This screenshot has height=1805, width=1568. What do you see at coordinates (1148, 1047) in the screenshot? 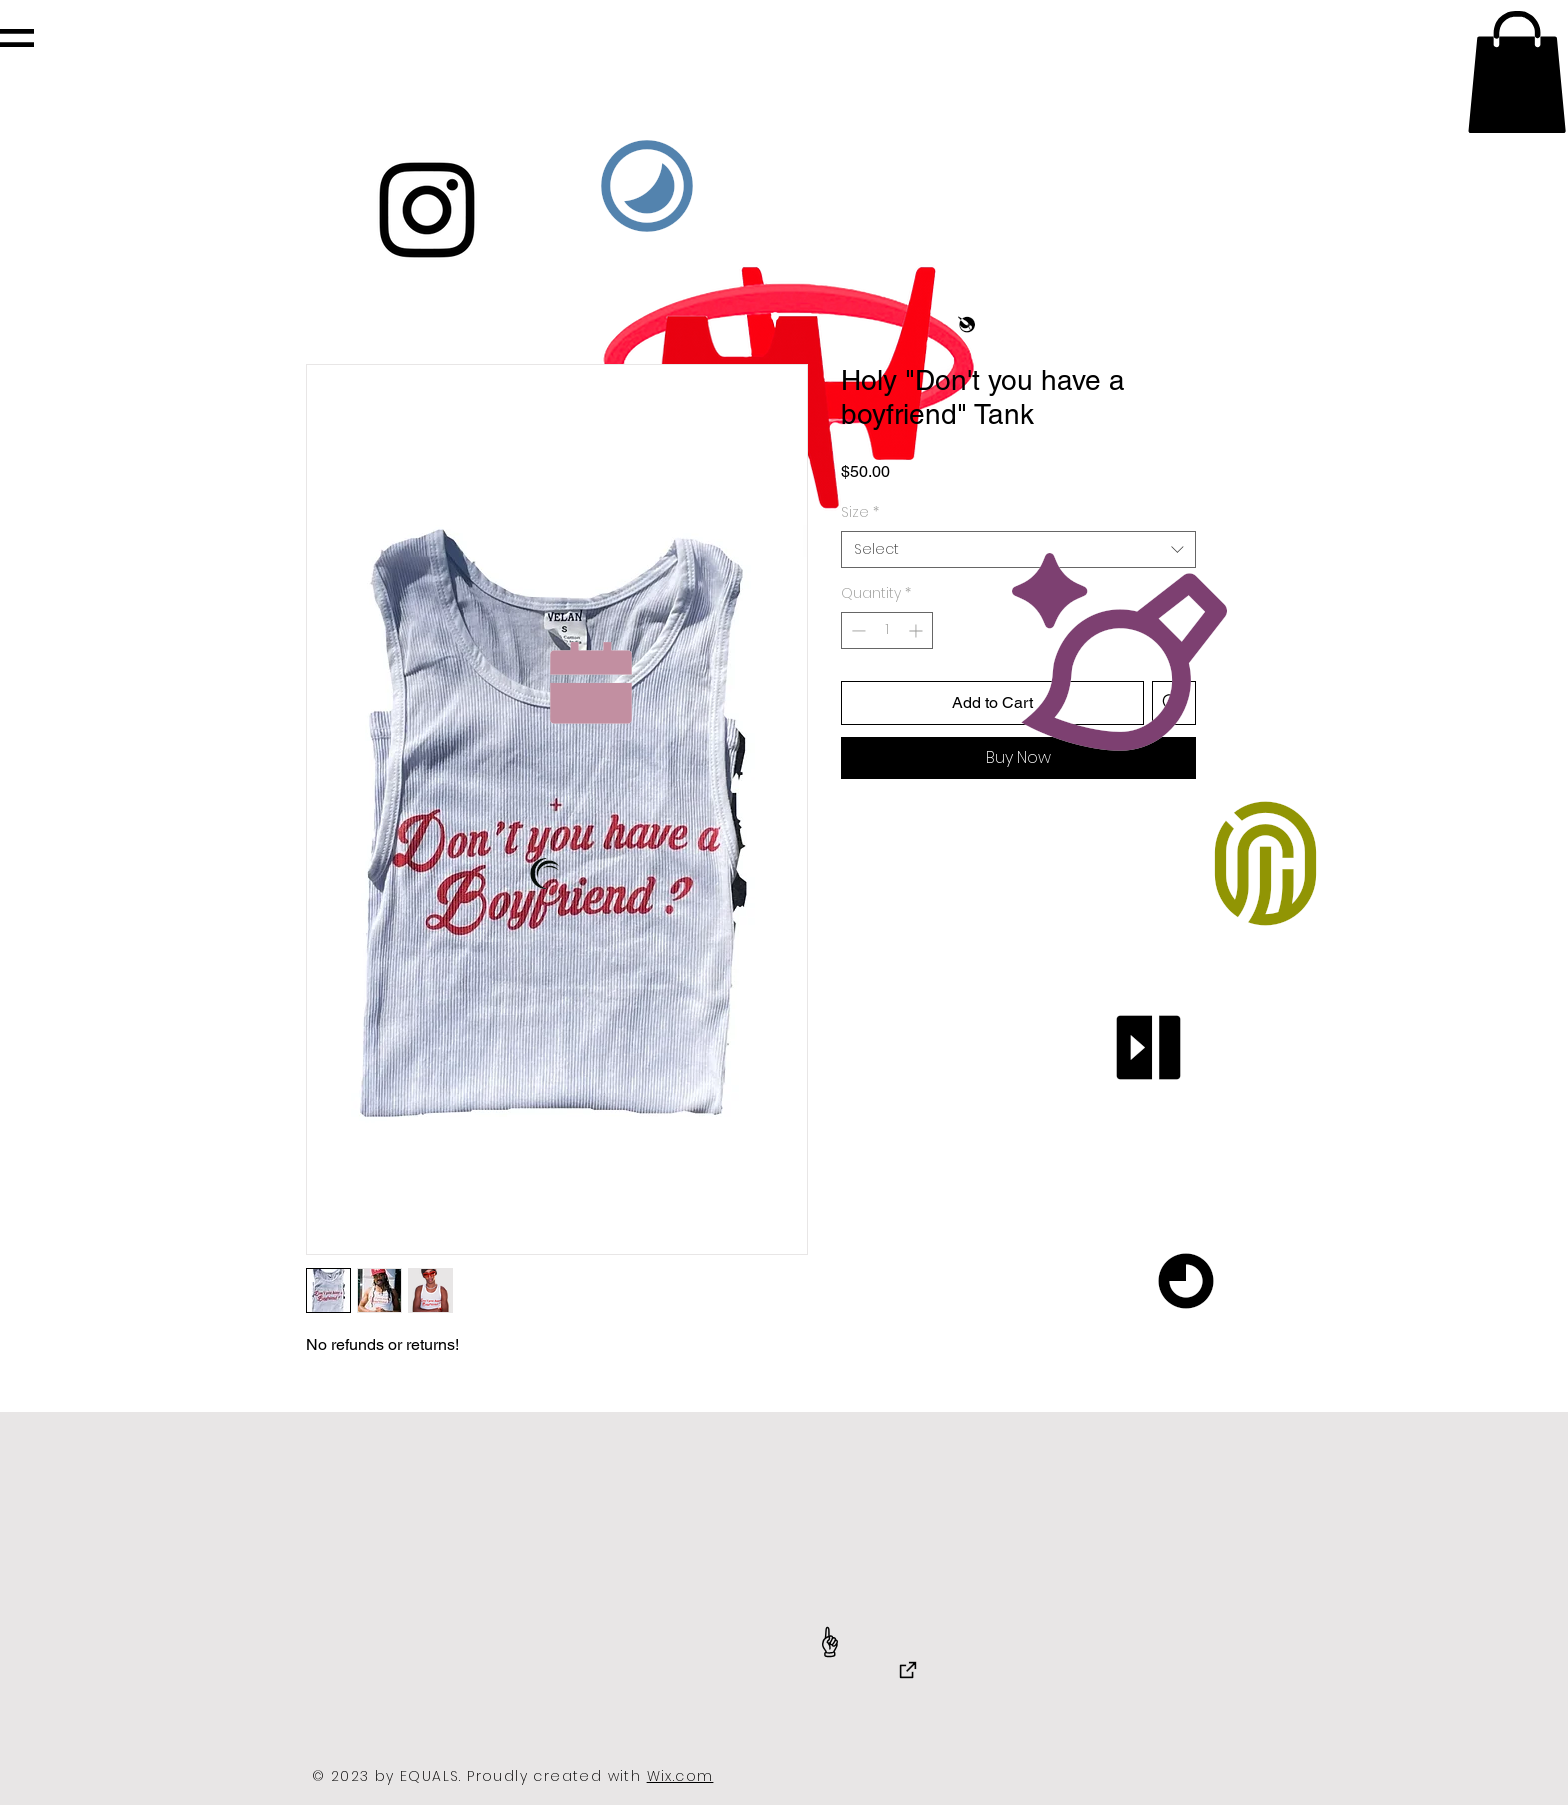
I see `expand the sidebar panel` at bounding box center [1148, 1047].